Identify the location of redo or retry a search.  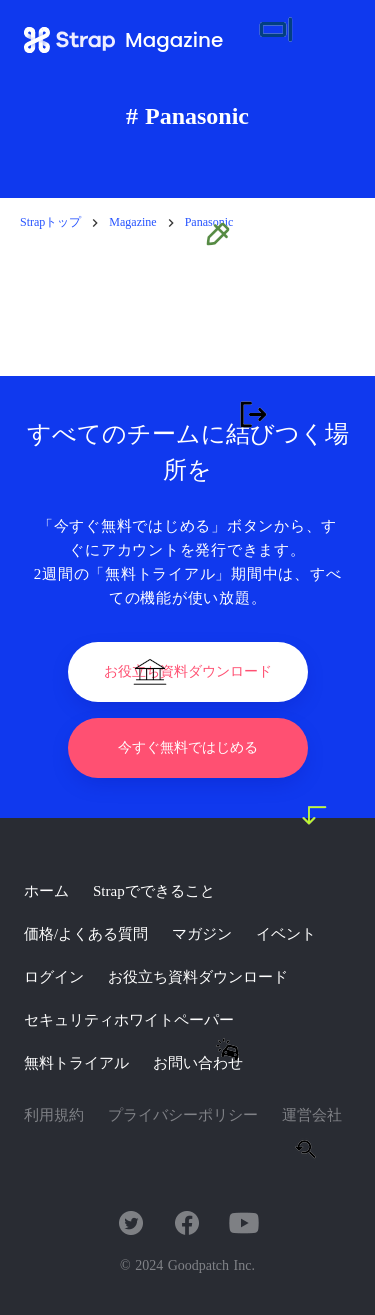
(305, 1149).